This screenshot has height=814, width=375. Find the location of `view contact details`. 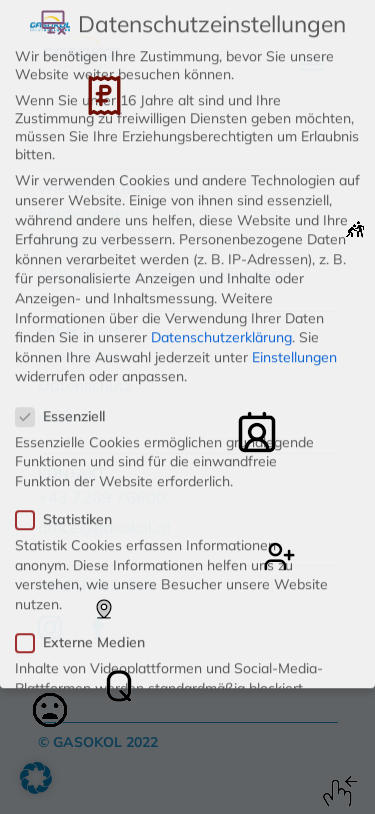

view contact details is located at coordinates (257, 432).